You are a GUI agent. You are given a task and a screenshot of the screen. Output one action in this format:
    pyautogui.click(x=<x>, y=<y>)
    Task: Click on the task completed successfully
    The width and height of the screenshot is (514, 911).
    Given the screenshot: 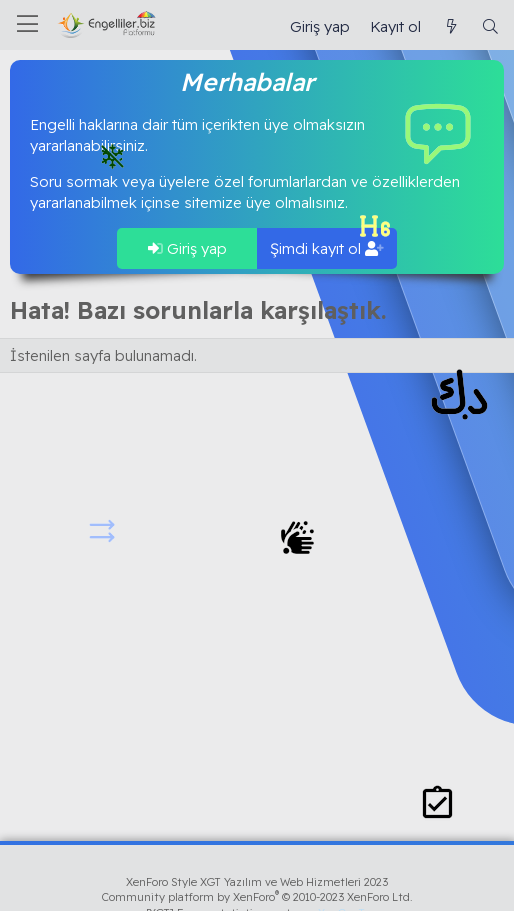 What is the action you would take?
    pyautogui.click(x=437, y=803)
    